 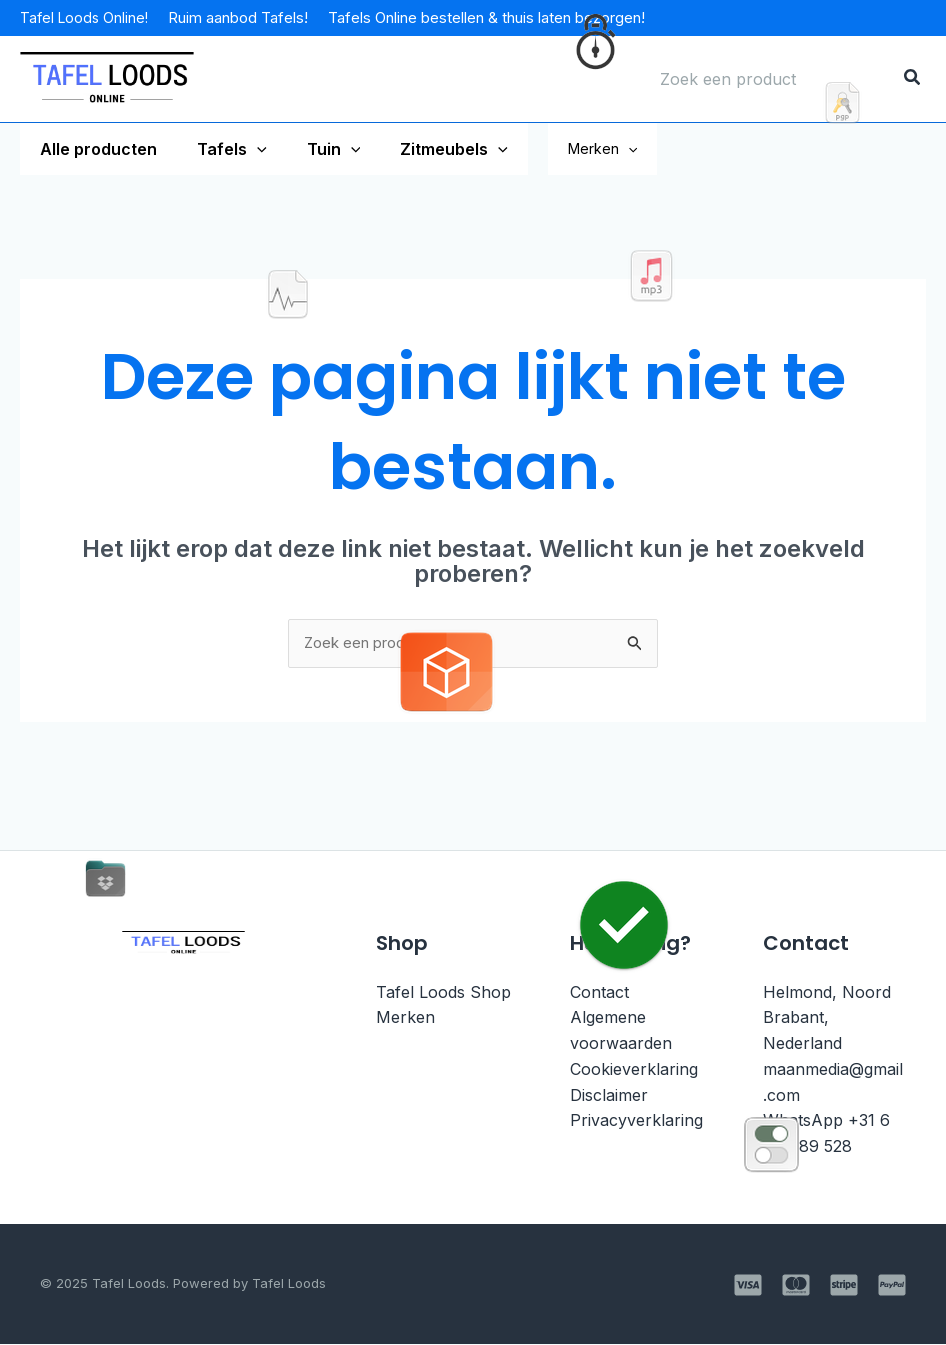 I want to click on an mp3 audio file, so click(x=651, y=275).